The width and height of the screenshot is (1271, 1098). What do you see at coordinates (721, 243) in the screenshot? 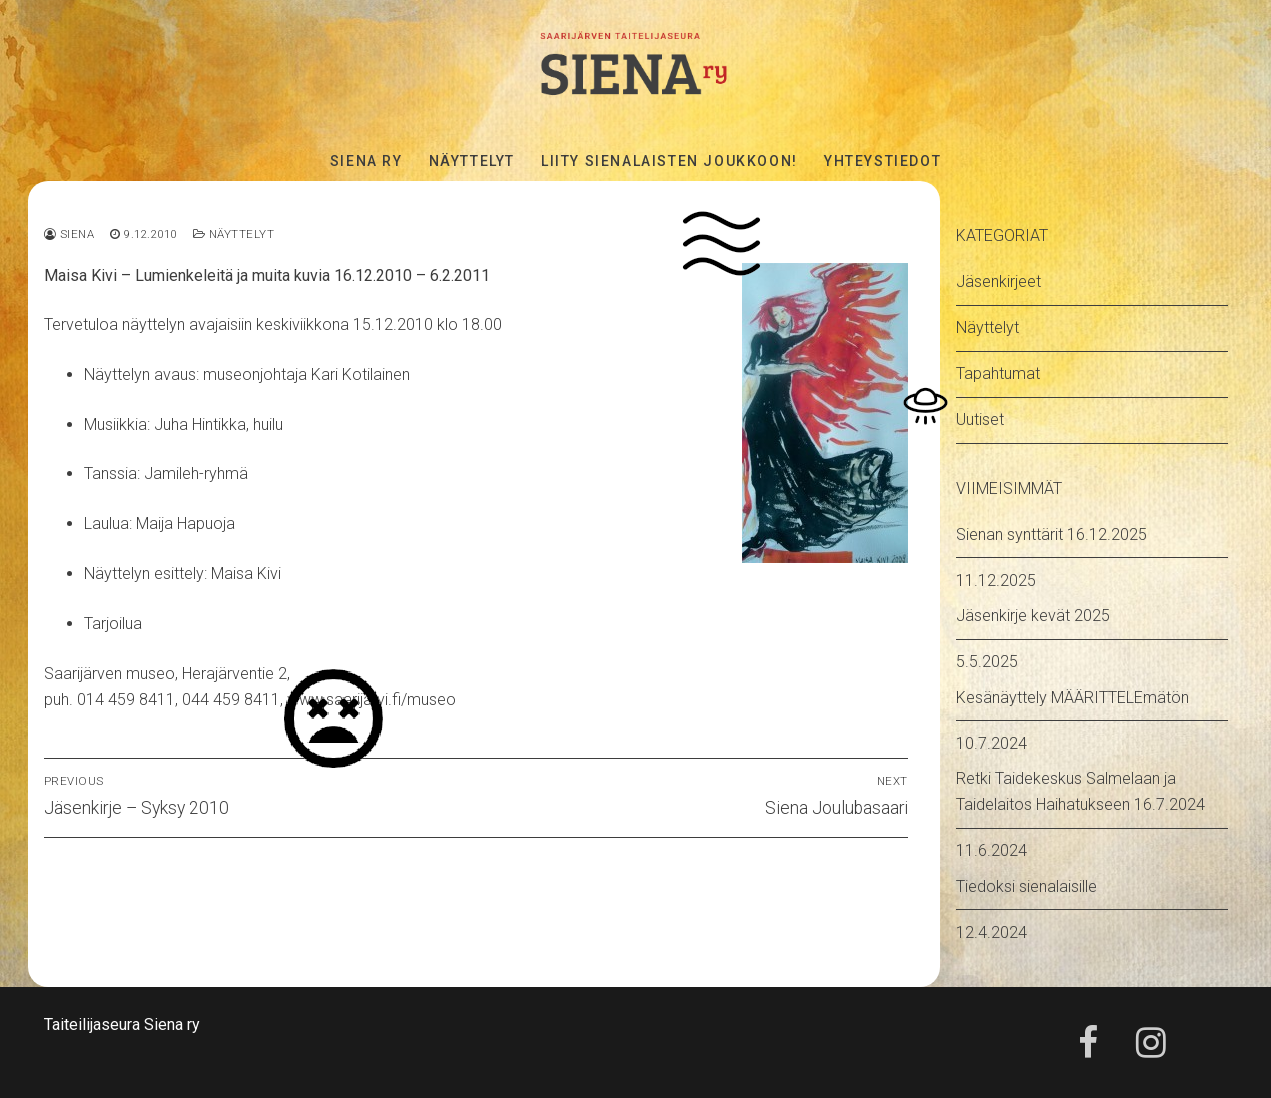
I see `indicates water or aquatic features` at bounding box center [721, 243].